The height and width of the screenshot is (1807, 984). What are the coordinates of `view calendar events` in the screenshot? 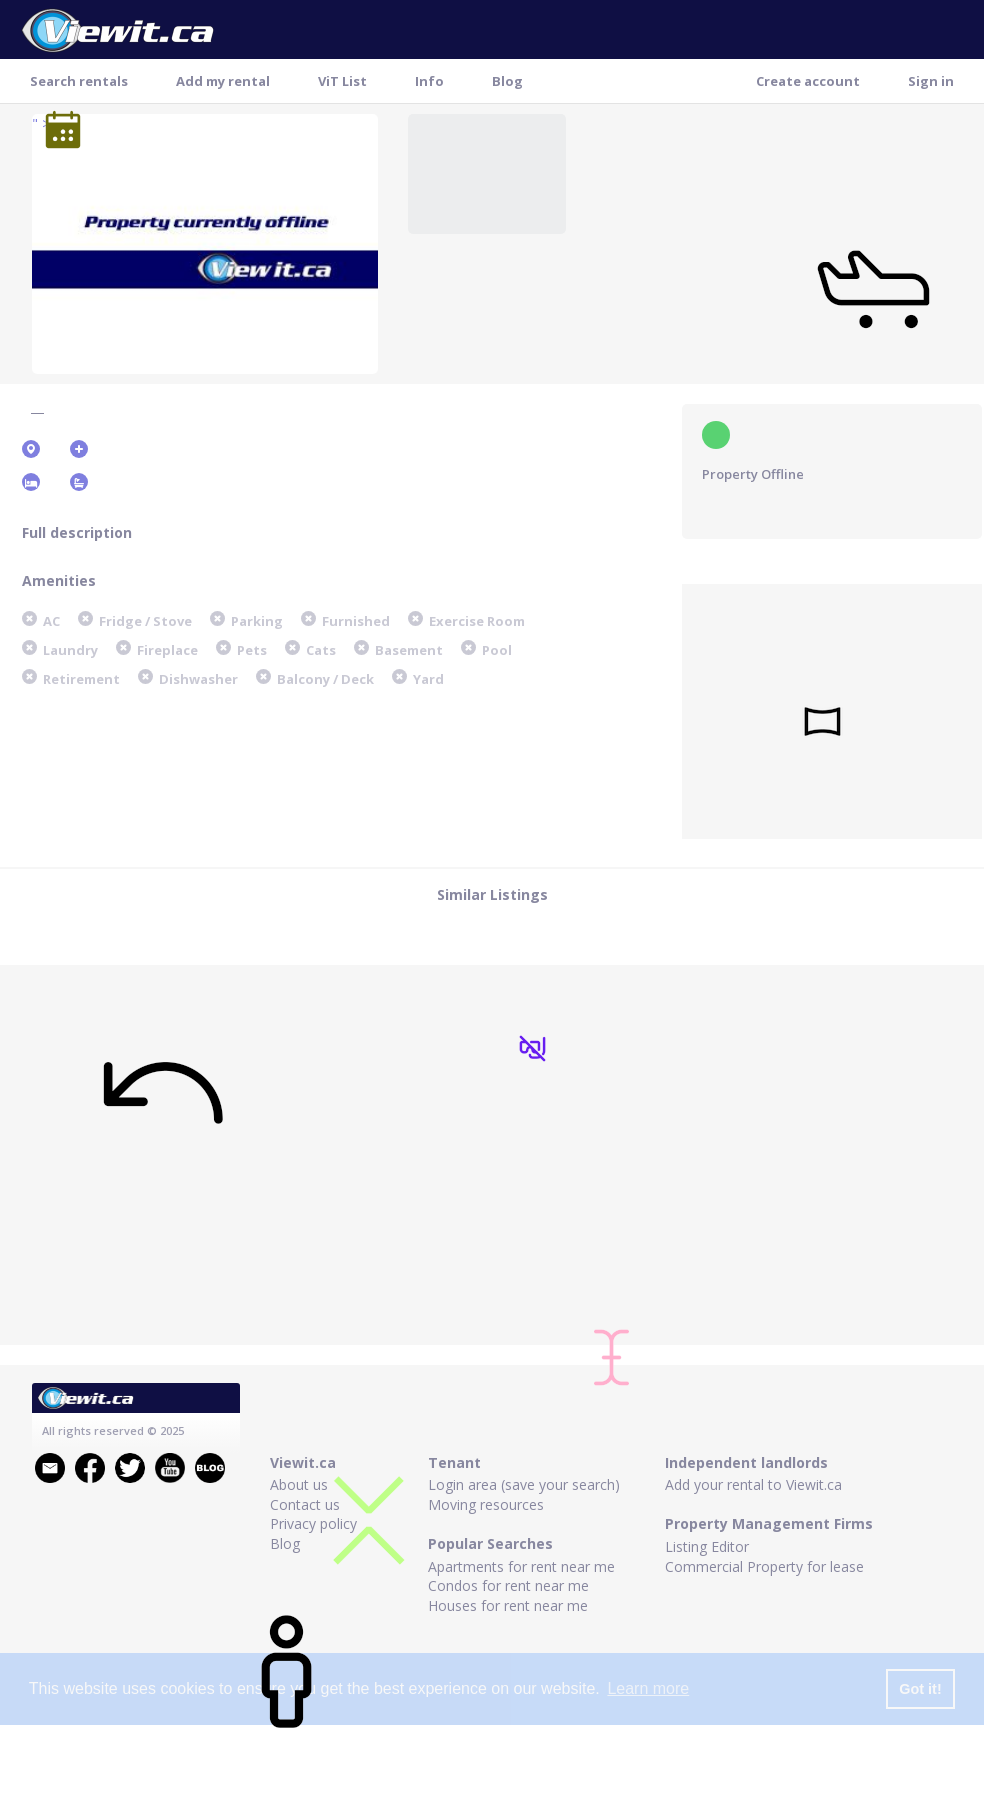 It's located at (63, 131).